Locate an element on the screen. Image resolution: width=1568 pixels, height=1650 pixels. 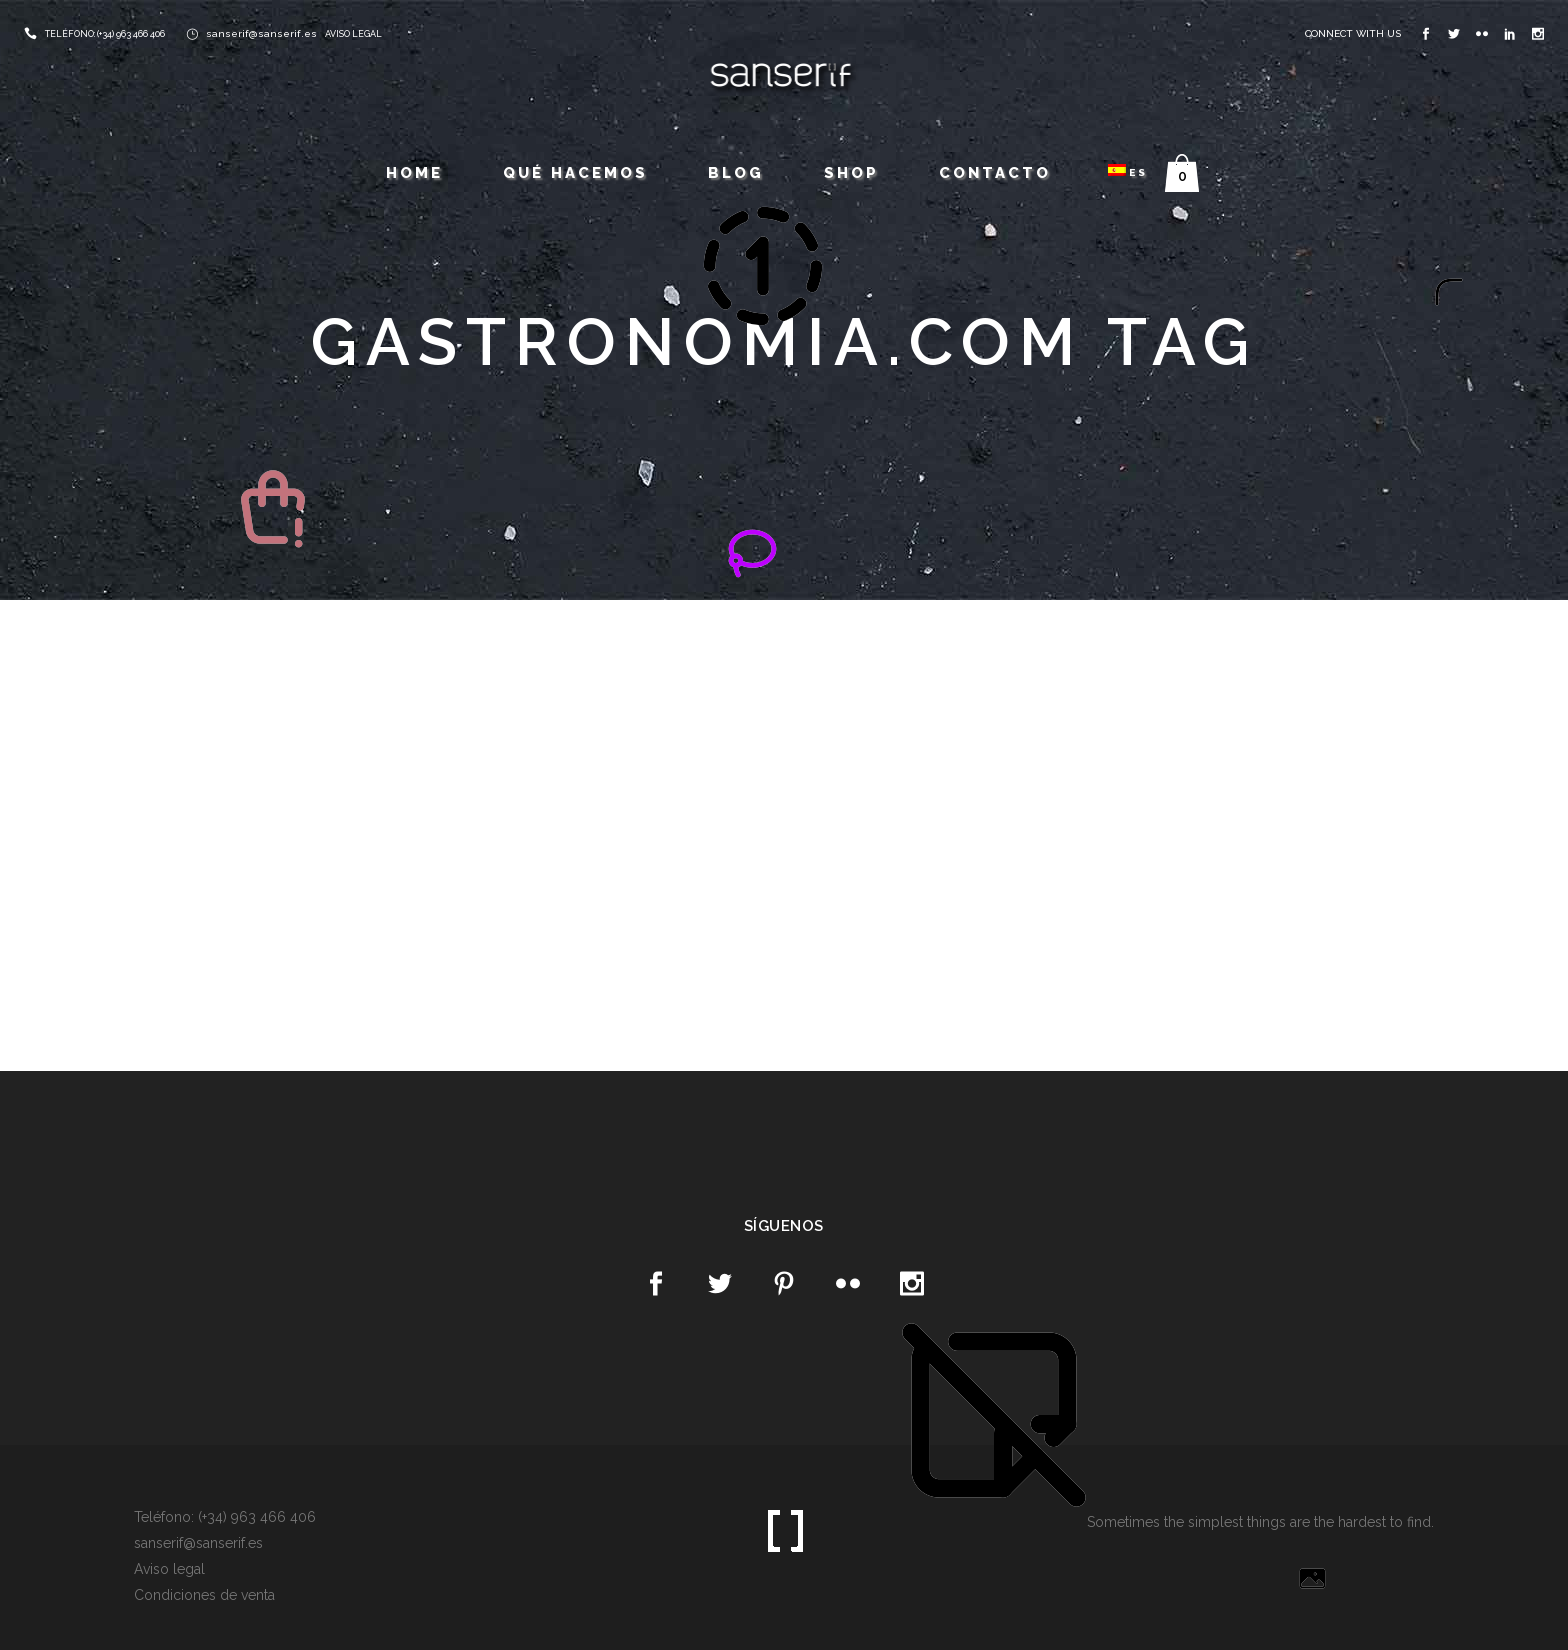
notes feature is disabled or unavailable is located at coordinates (994, 1415).